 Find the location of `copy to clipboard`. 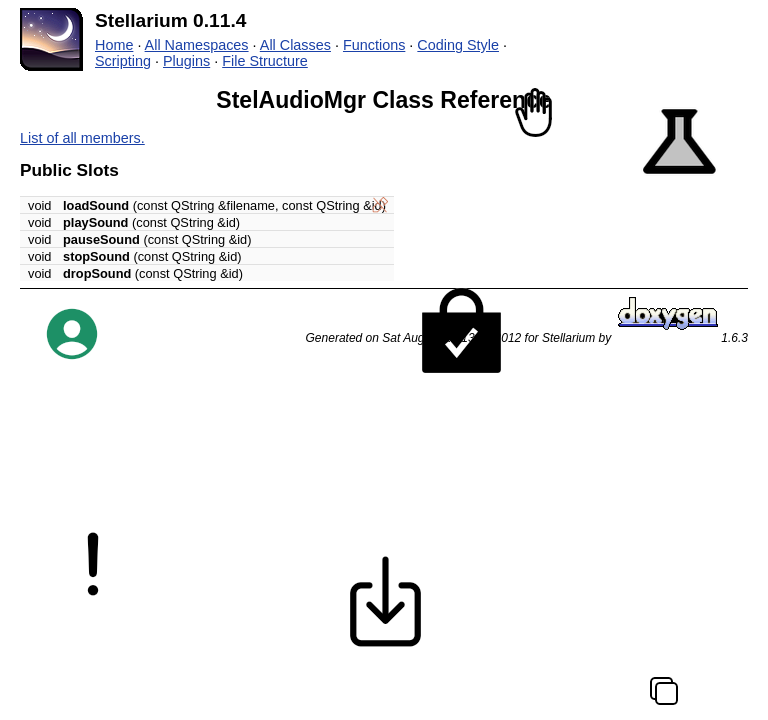

copy to clipboard is located at coordinates (664, 691).